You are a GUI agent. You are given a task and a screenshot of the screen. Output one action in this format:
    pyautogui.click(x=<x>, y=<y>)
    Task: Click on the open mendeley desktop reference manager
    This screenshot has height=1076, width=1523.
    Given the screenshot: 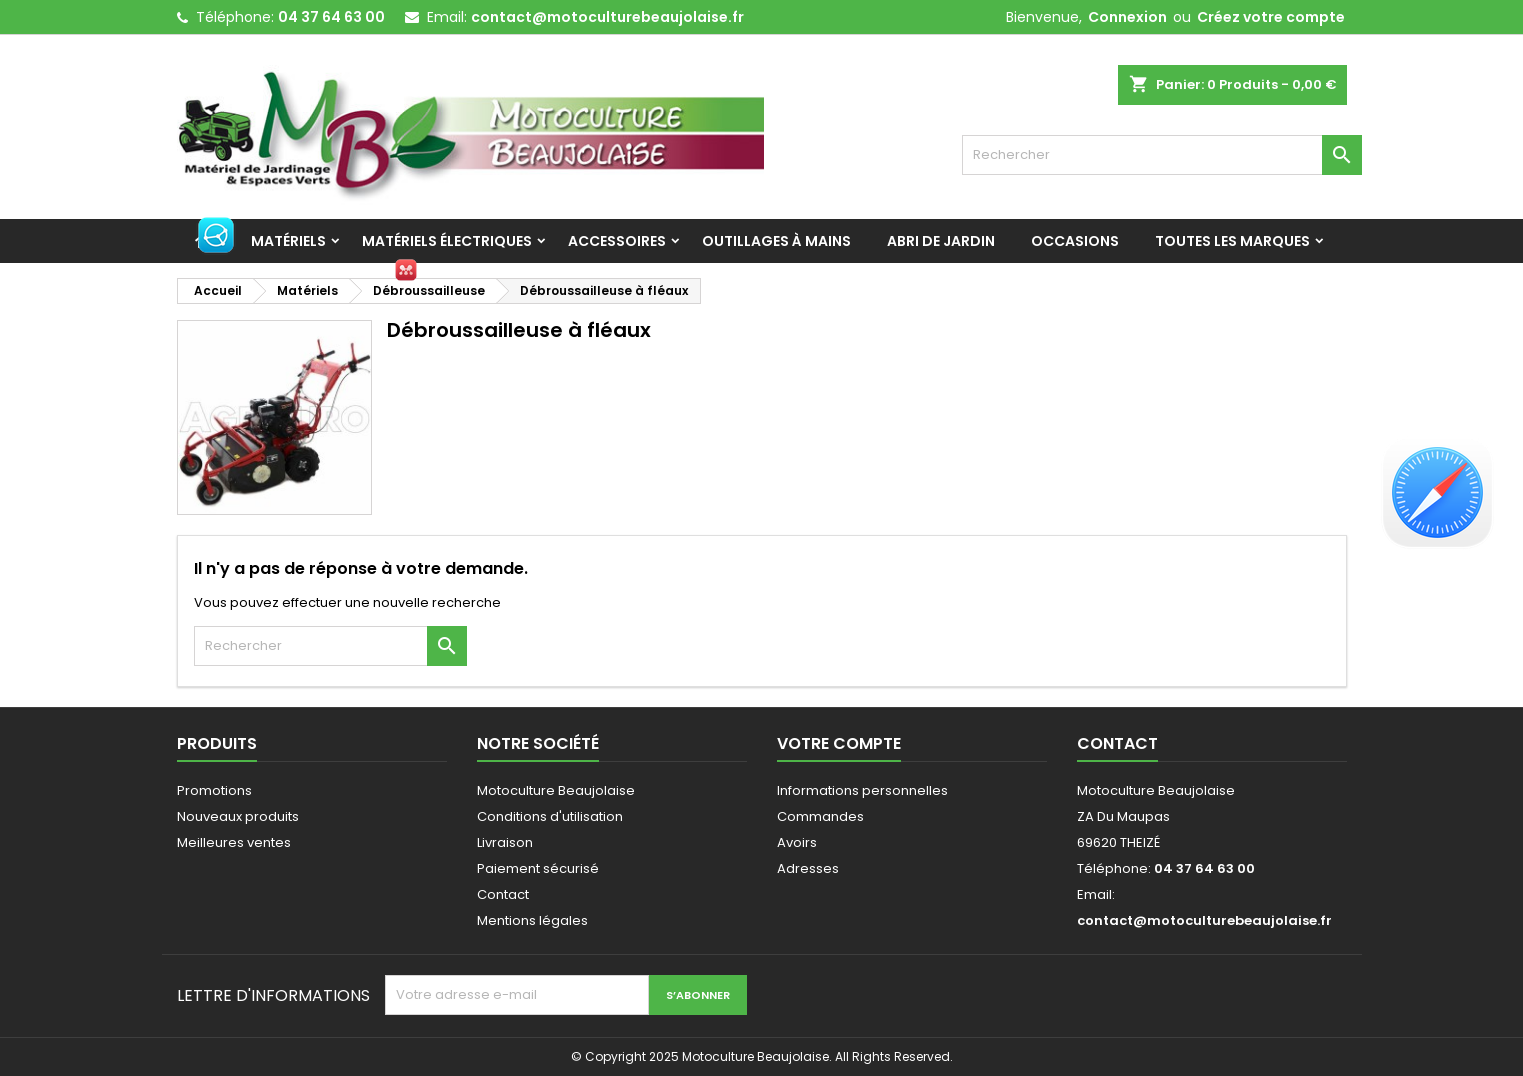 What is the action you would take?
    pyautogui.click(x=406, y=270)
    